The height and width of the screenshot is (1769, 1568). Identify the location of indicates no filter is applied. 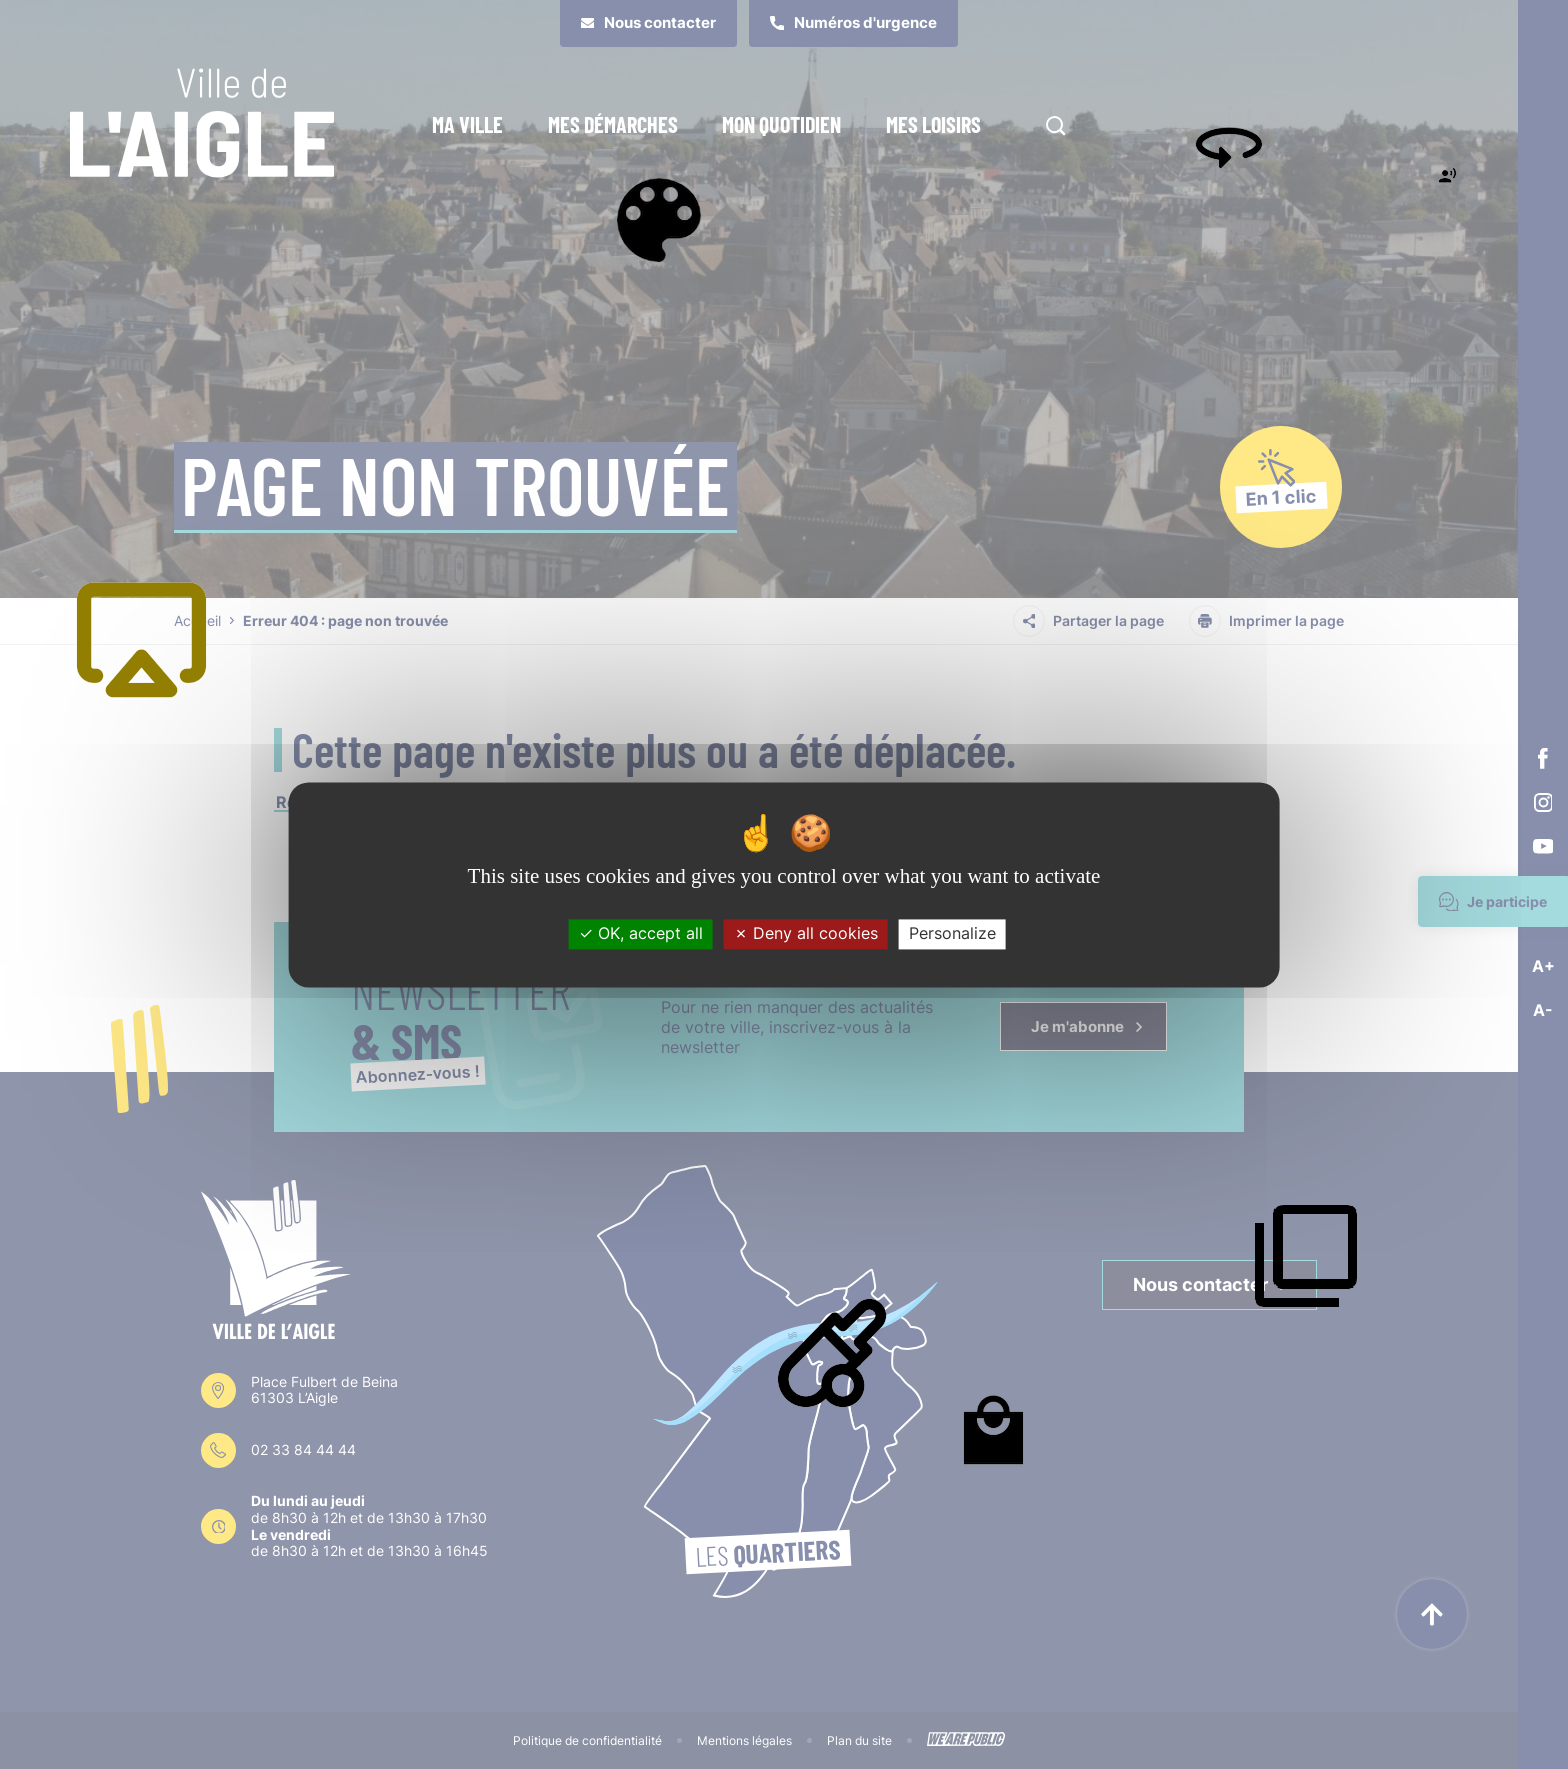
(1306, 1256).